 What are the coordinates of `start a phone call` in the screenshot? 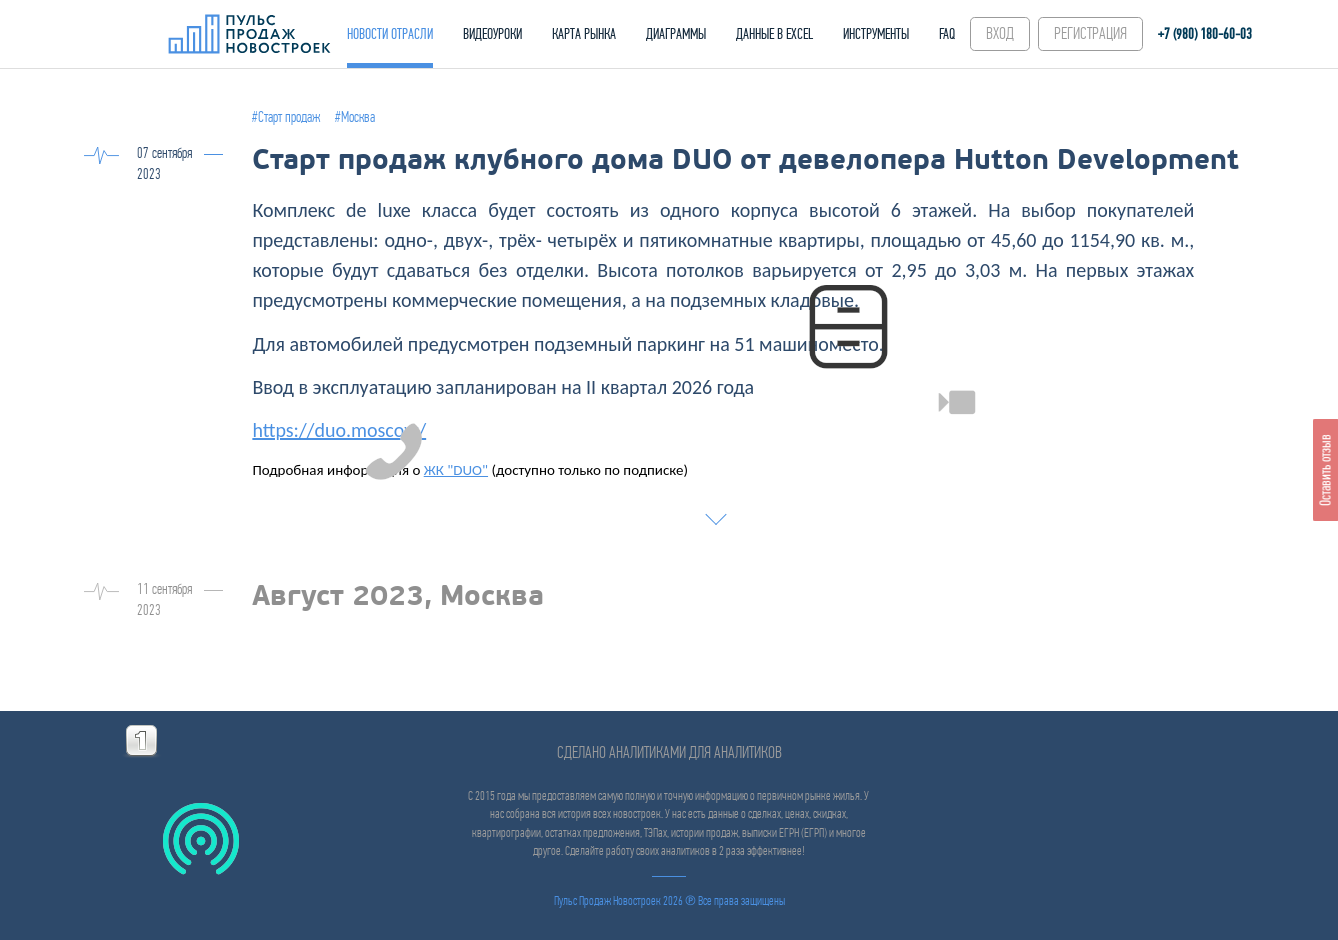 It's located at (393, 451).